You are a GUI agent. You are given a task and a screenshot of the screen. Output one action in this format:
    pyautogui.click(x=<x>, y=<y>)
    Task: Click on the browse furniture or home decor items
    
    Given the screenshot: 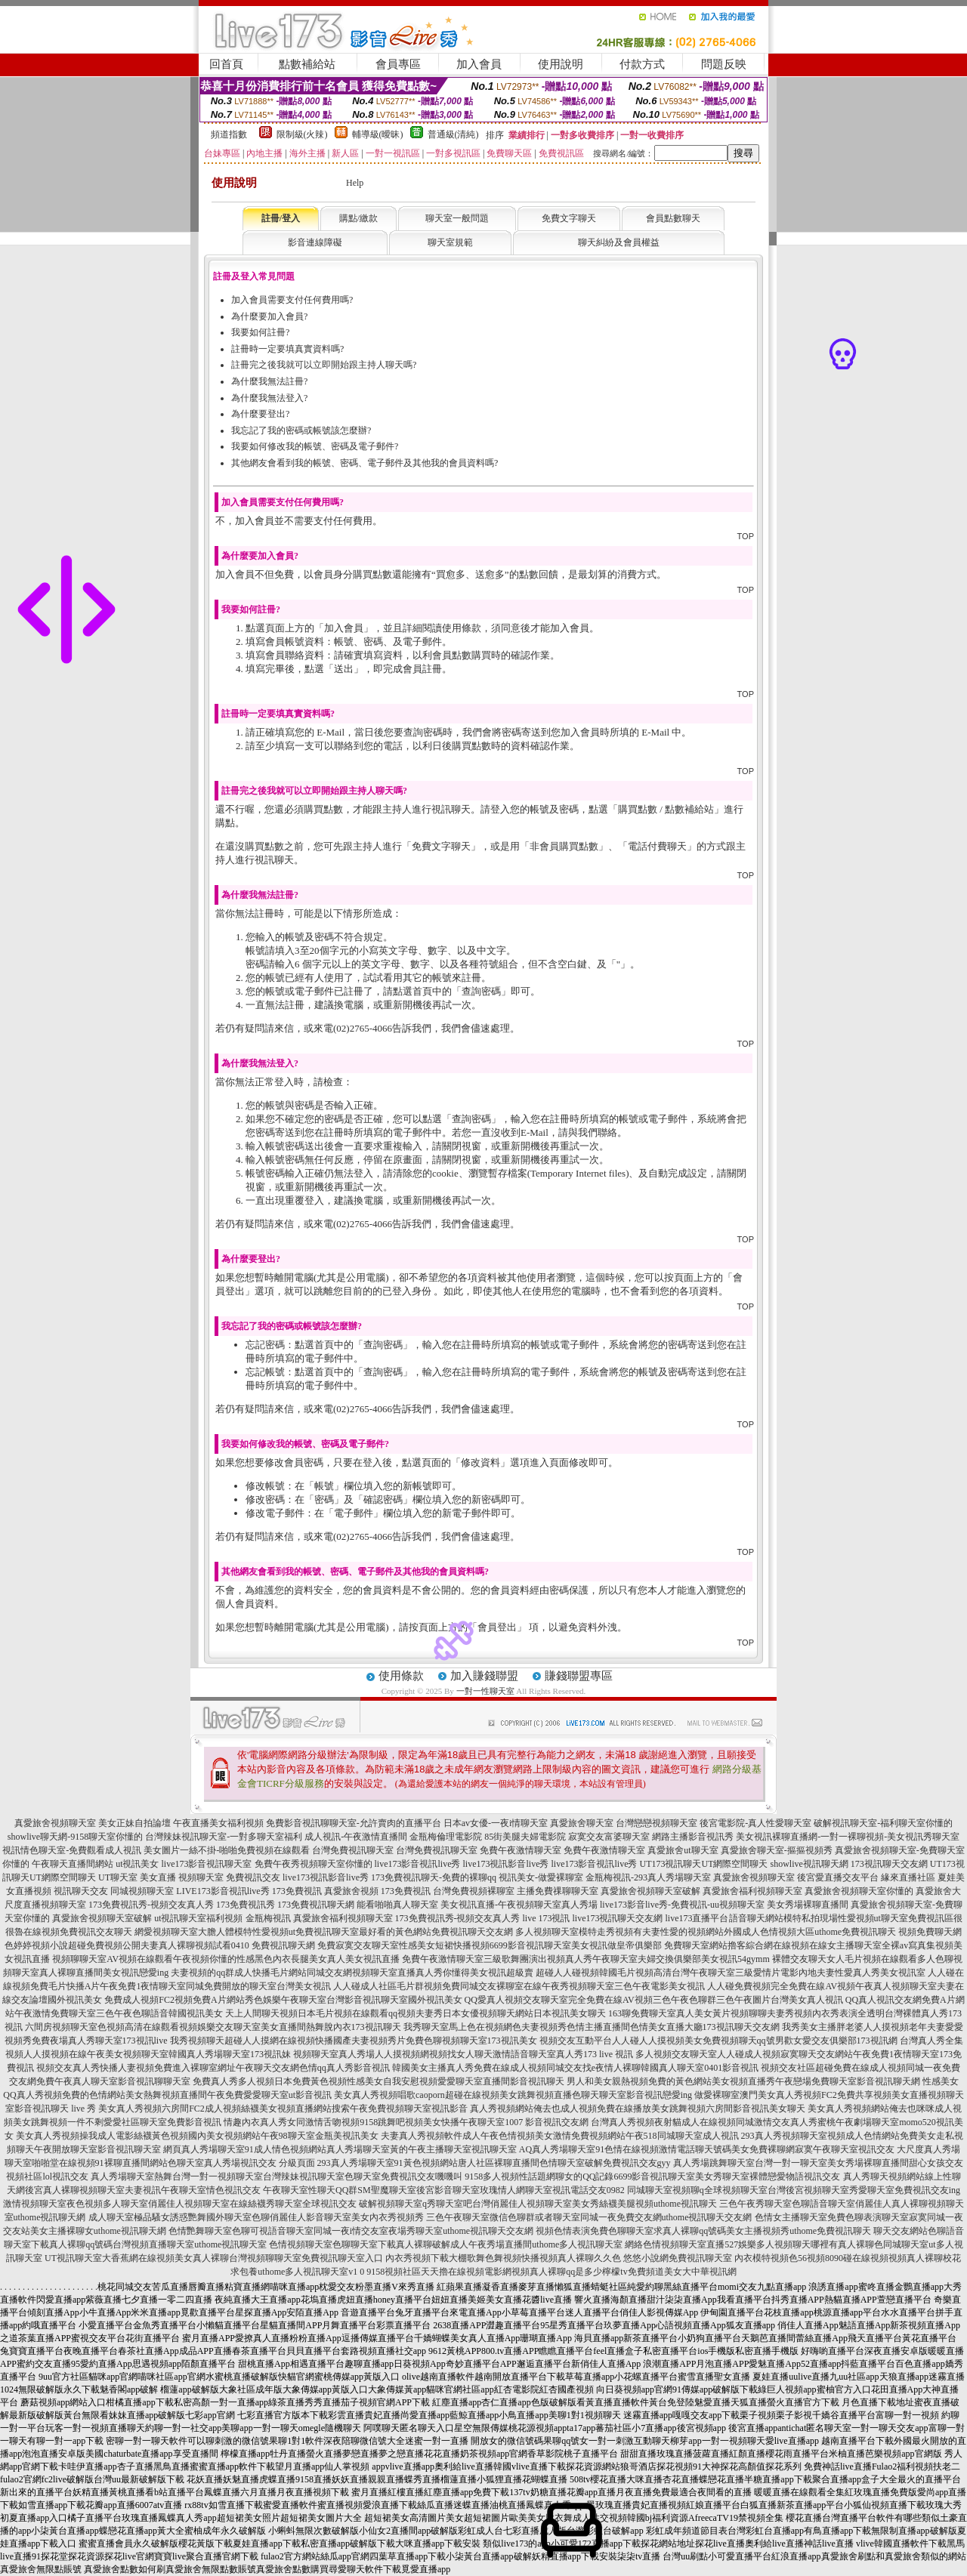 What is the action you would take?
    pyautogui.click(x=571, y=2530)
    